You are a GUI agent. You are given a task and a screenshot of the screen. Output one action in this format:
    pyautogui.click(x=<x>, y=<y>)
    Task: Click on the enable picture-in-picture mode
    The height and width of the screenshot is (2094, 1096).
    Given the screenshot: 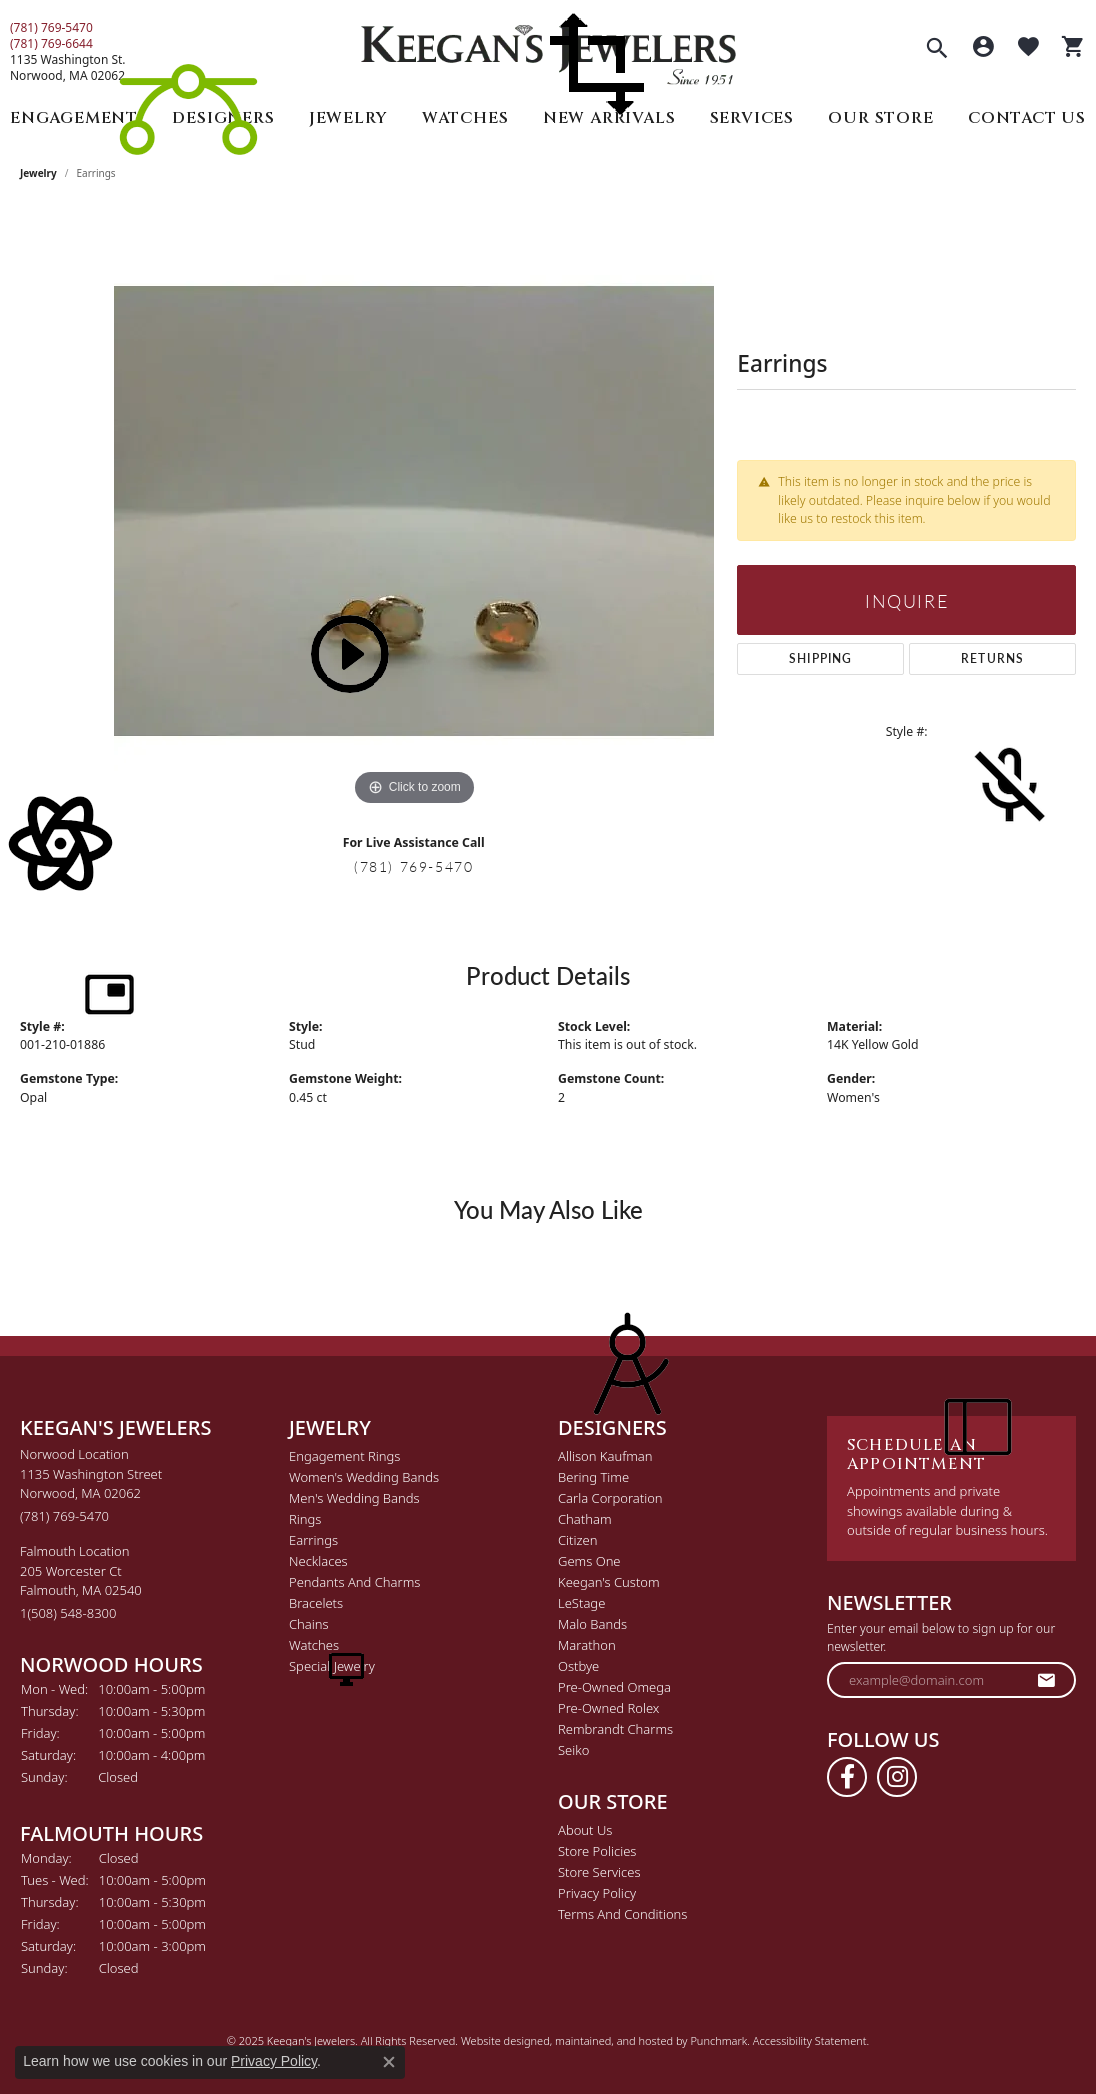 What is the action you would take?
    pyautogui.click(x=109, y=994)
    